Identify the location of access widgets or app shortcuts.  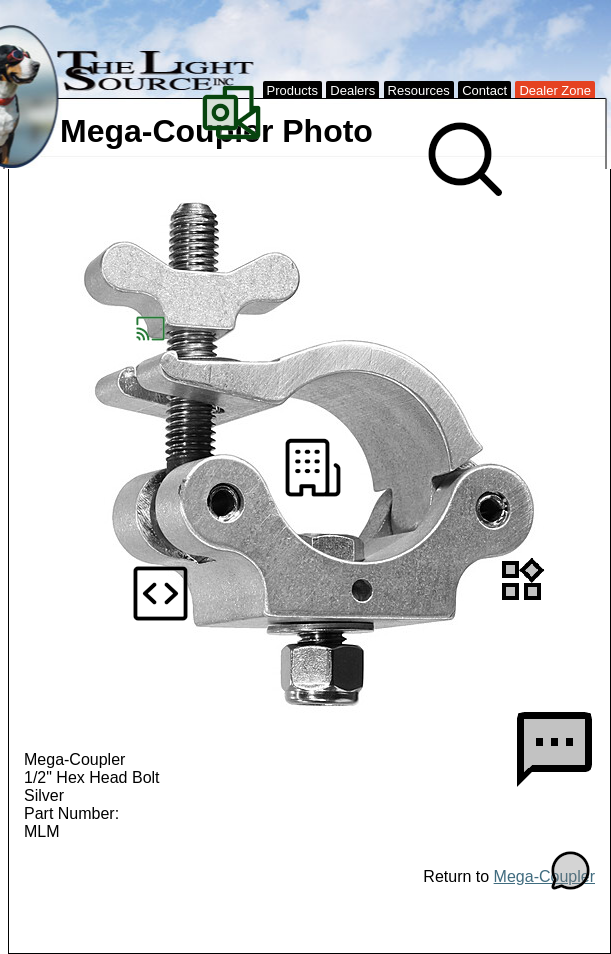
(521, 580).